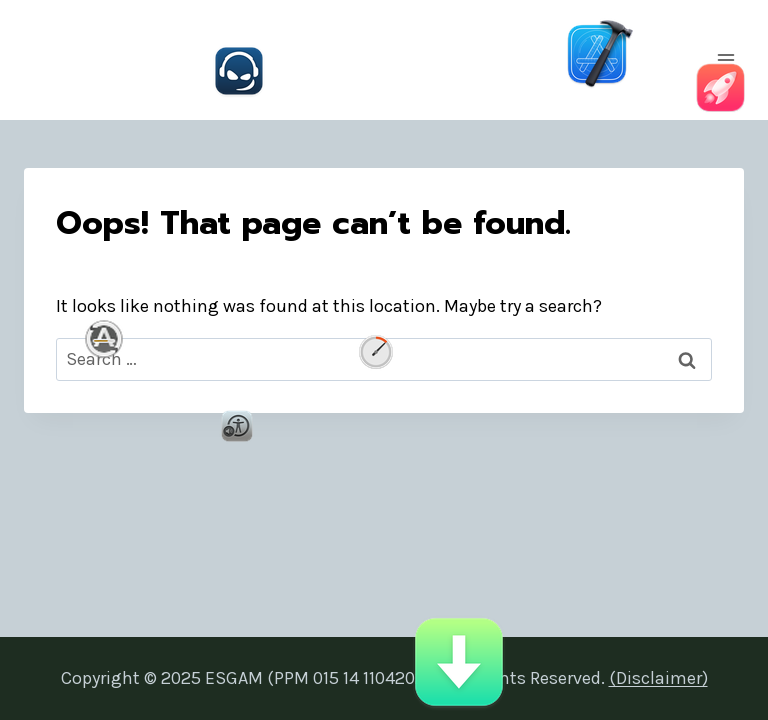 The width and height of the screenshot is (768, 720). Describe the element at coordinates (720, 87) in the screenshot. I see `launch the games app` at that location.